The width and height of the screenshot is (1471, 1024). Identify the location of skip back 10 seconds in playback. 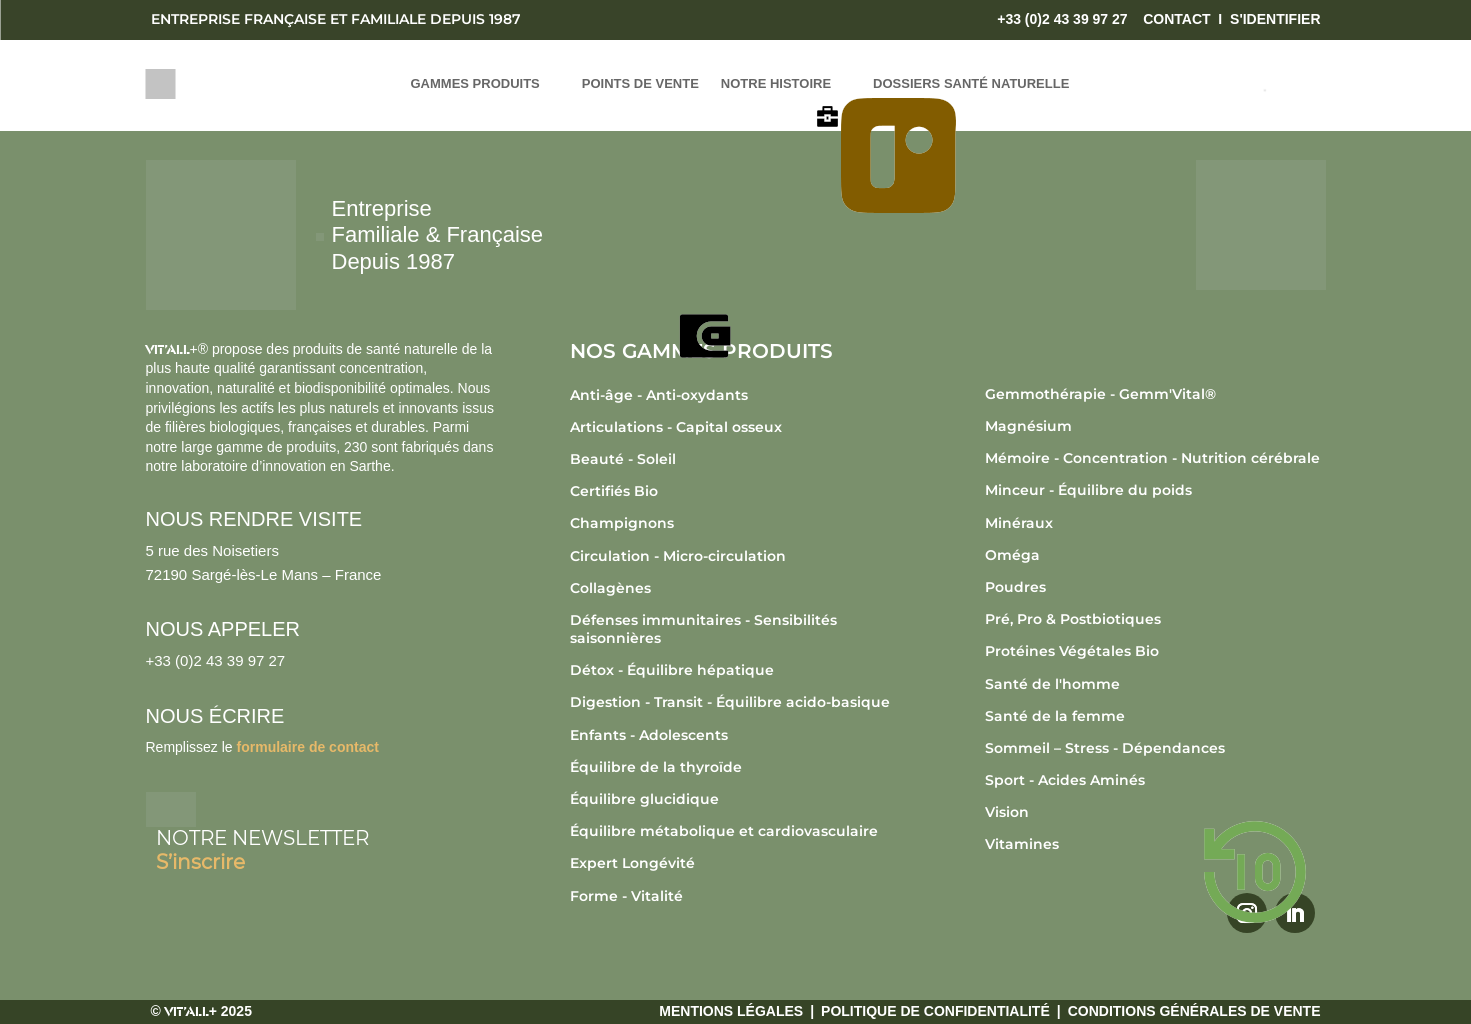
(1255, 872).